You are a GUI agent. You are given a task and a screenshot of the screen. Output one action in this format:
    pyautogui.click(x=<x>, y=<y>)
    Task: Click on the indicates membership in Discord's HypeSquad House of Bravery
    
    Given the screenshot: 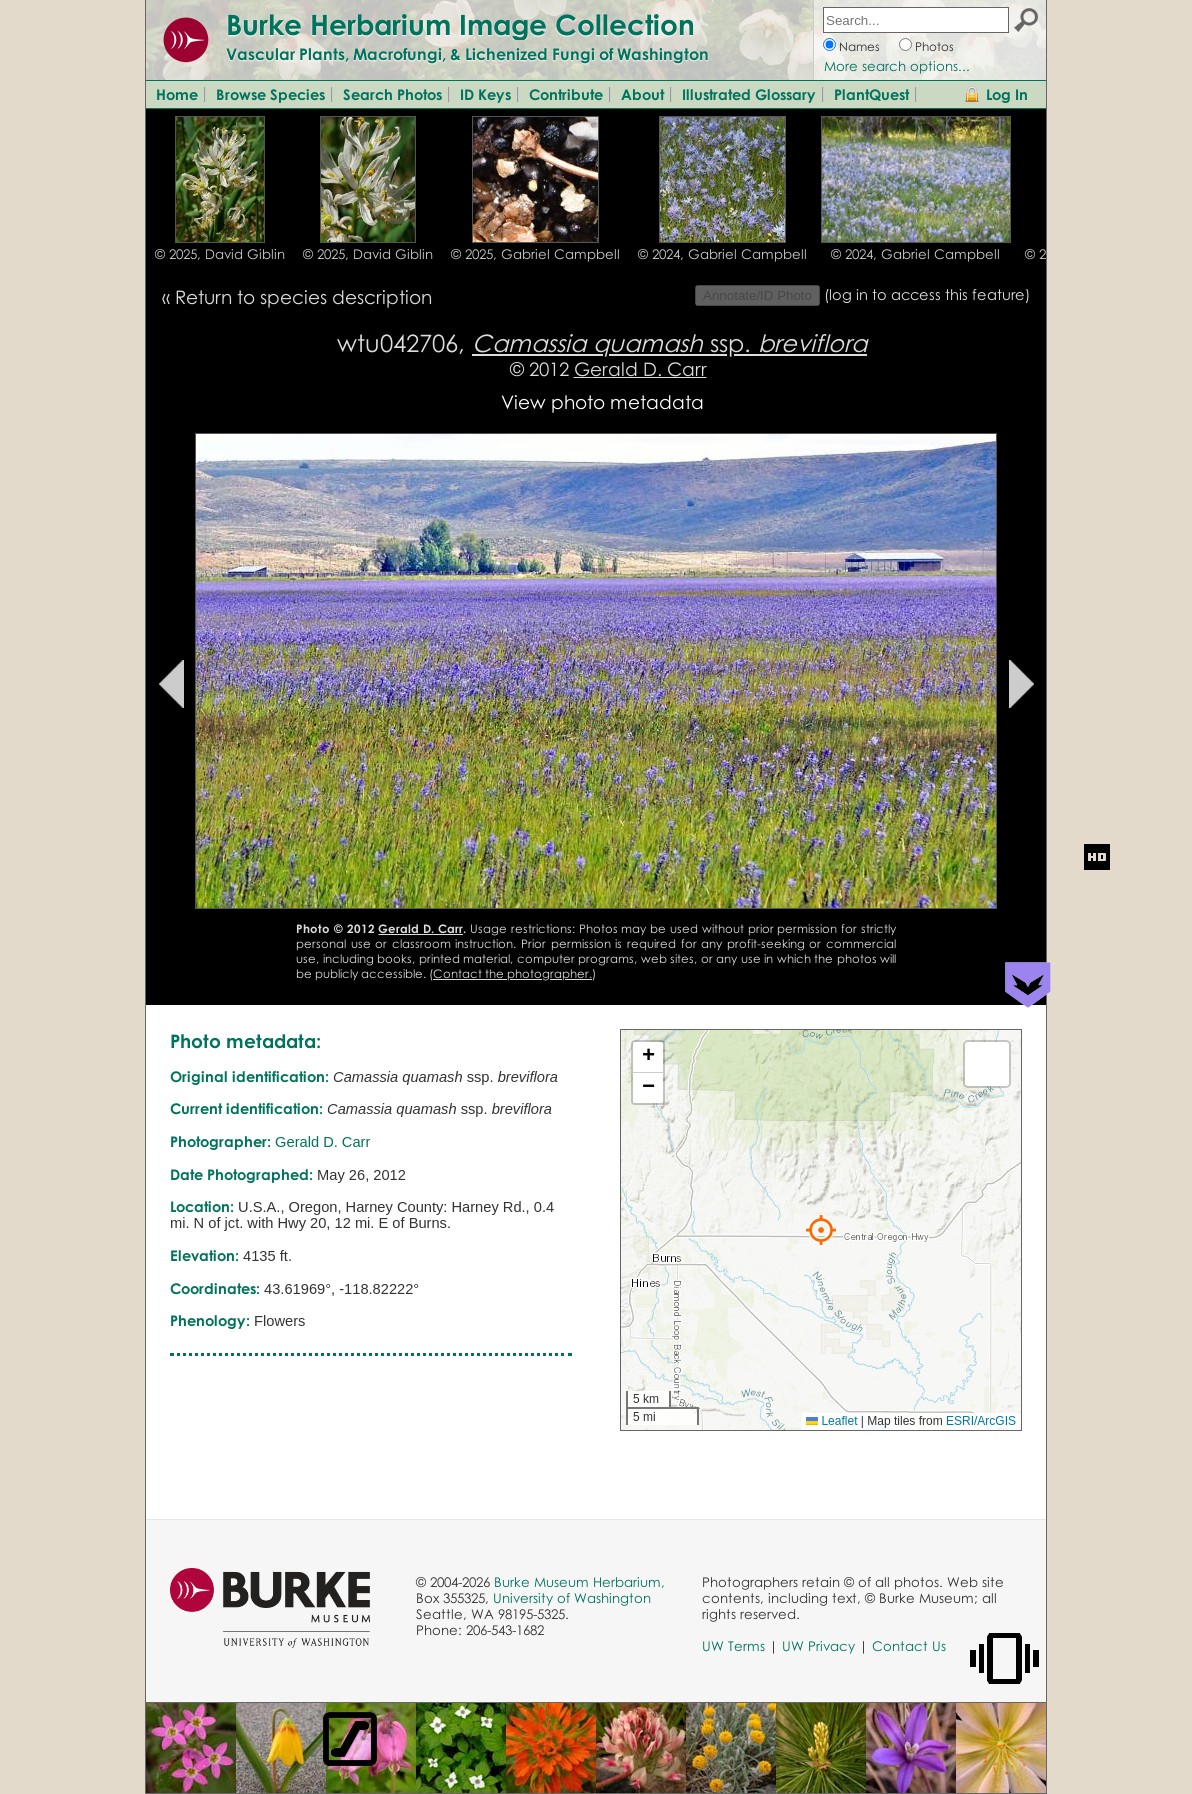 What is the action you would take?
    pyautogui.click(x=1028, y=985)
    